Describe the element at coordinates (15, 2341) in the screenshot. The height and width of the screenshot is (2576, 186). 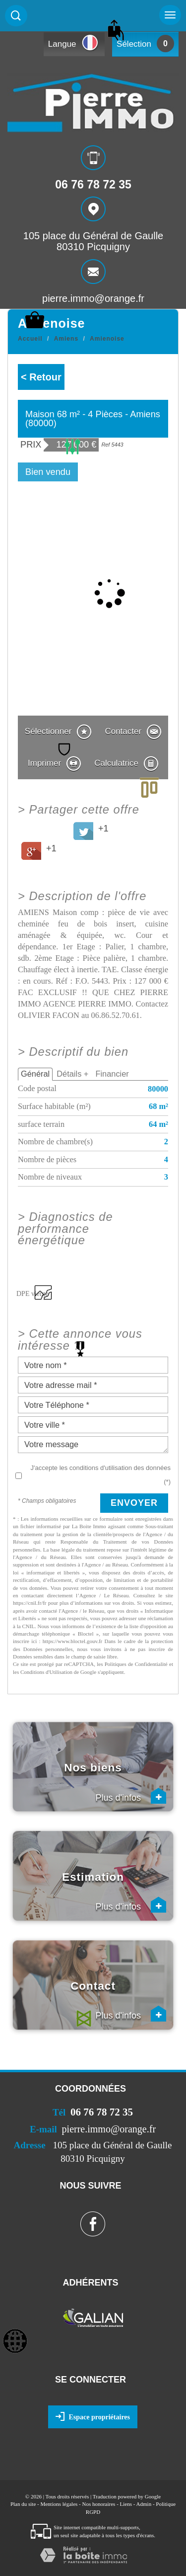
I see `access website or browse the web` at that location.